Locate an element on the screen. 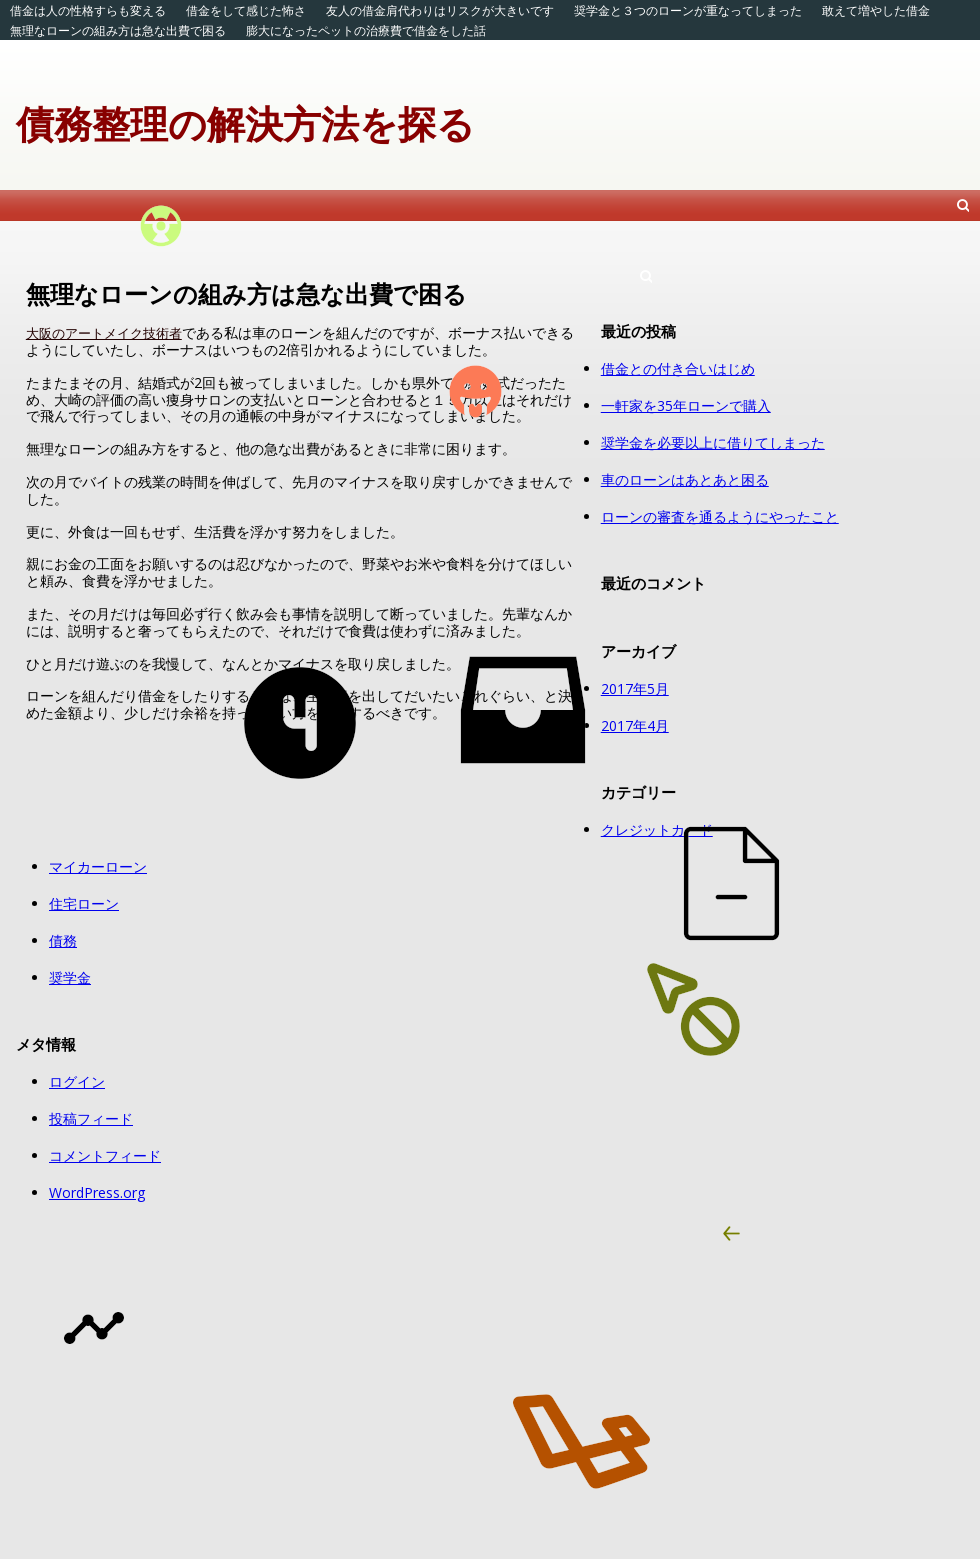 The image size is (980, 1559). Laravel framework branding or integration is located at coordinates (581, 1441).